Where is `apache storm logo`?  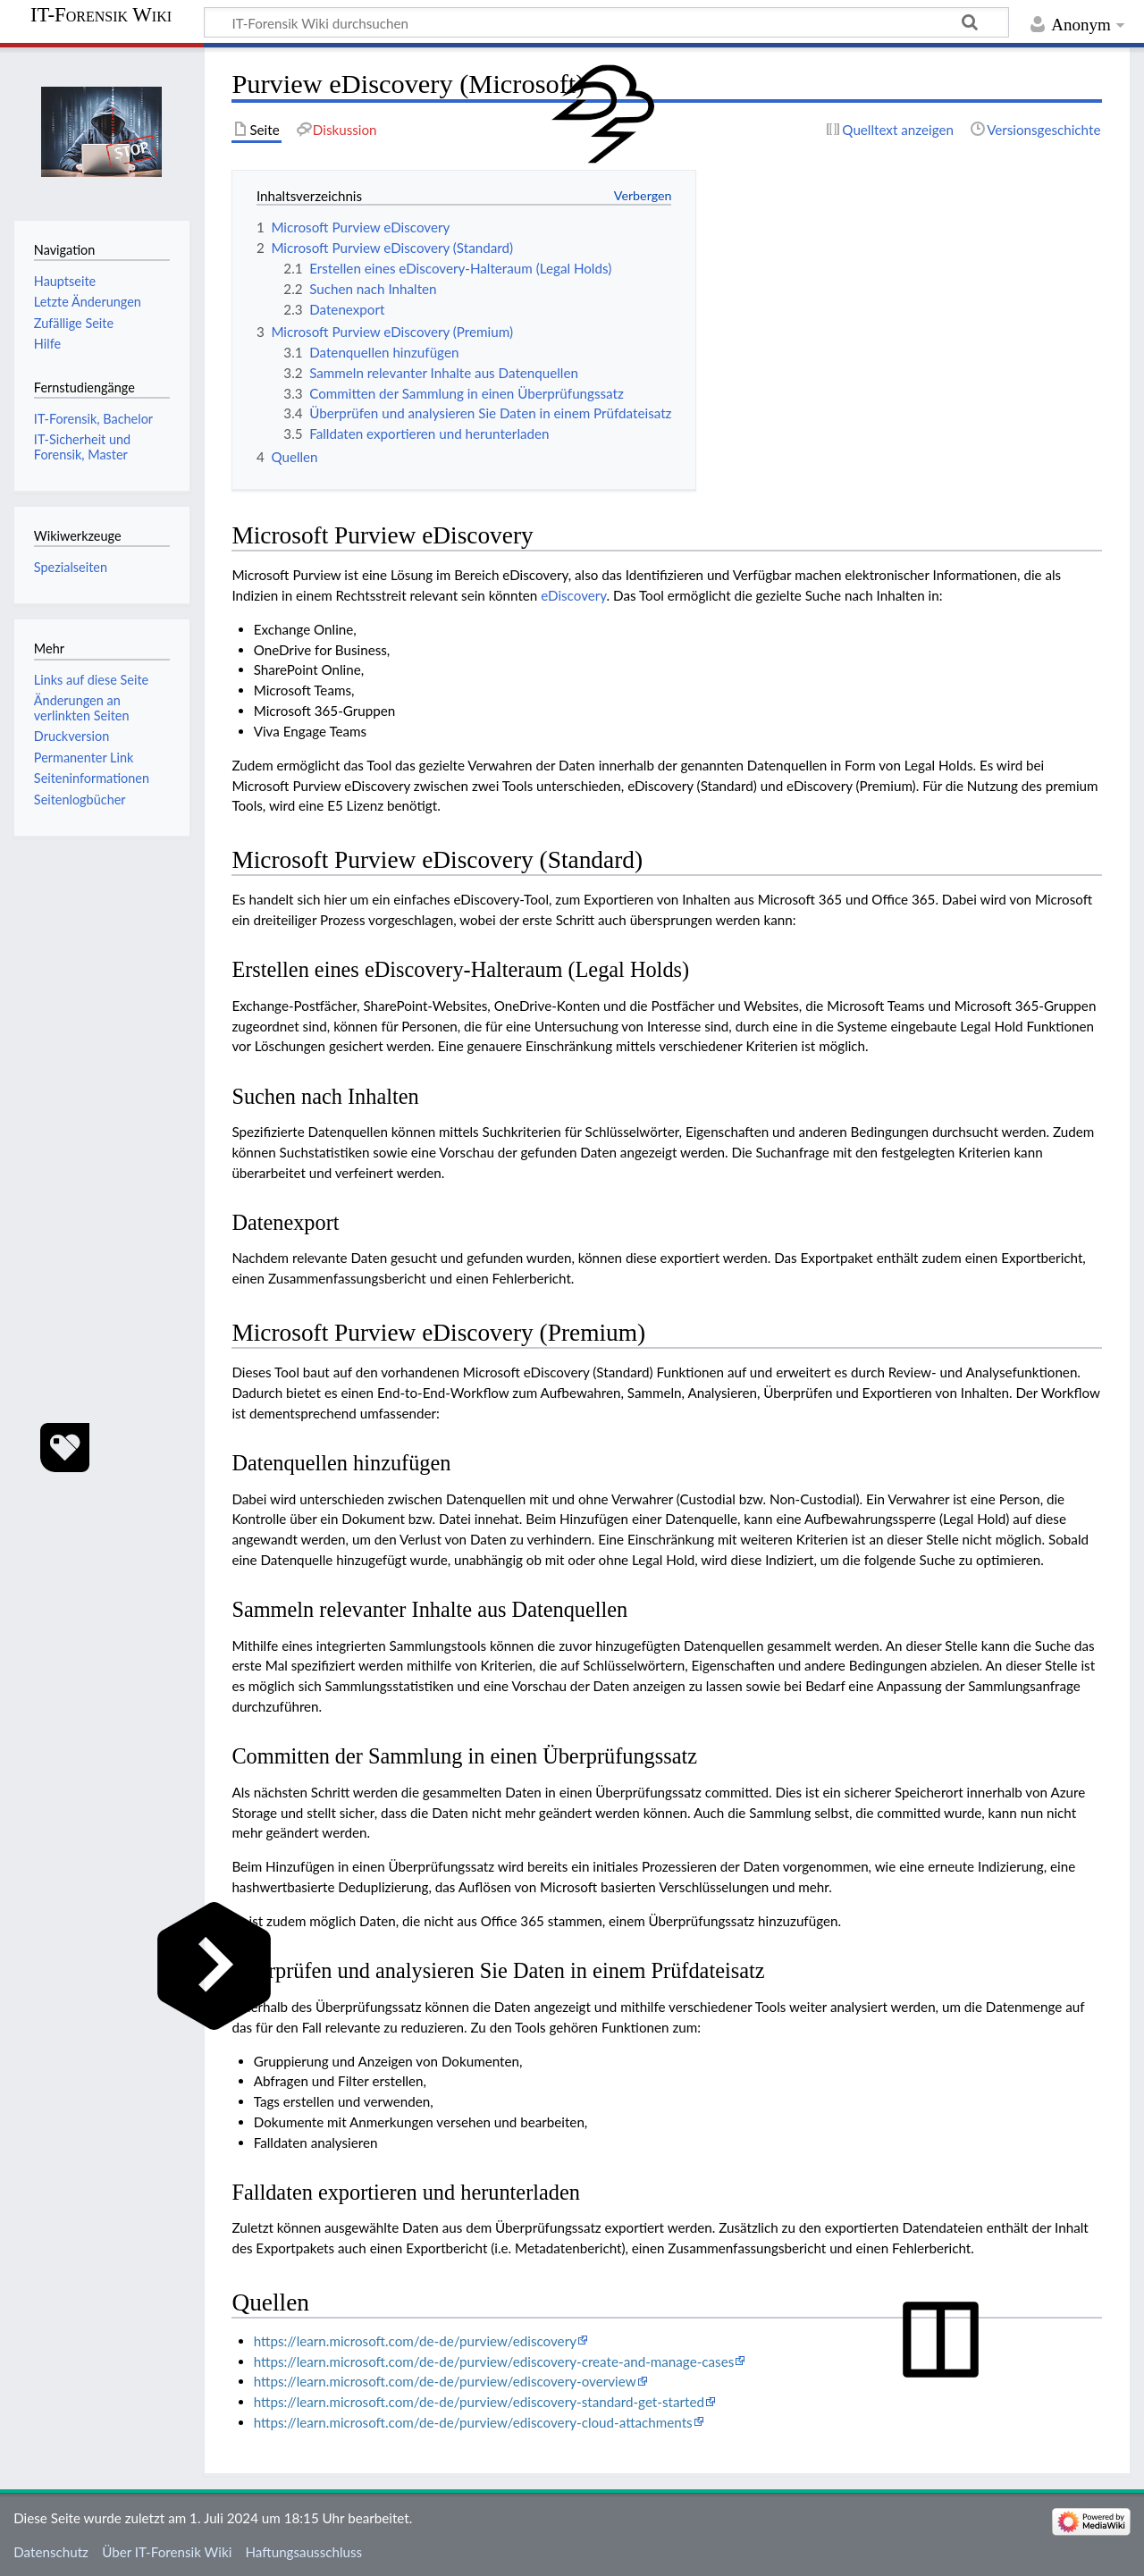 apache storm logo is located at coordinates (602, 114).